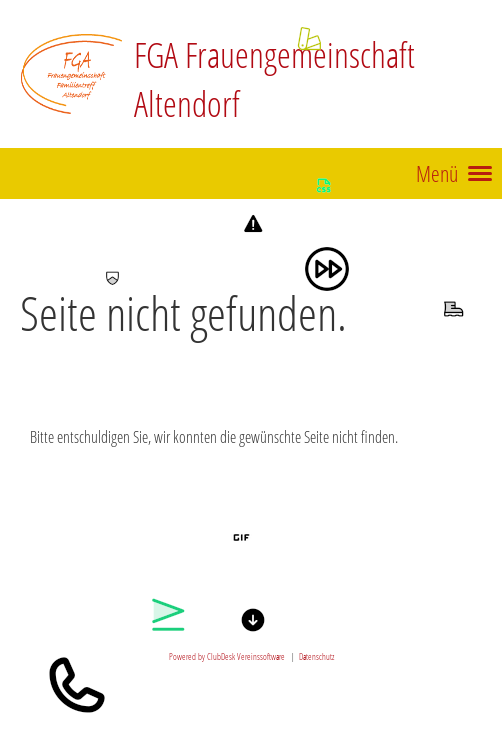  I want to click on skip forward in media playback, so click(327, 269).